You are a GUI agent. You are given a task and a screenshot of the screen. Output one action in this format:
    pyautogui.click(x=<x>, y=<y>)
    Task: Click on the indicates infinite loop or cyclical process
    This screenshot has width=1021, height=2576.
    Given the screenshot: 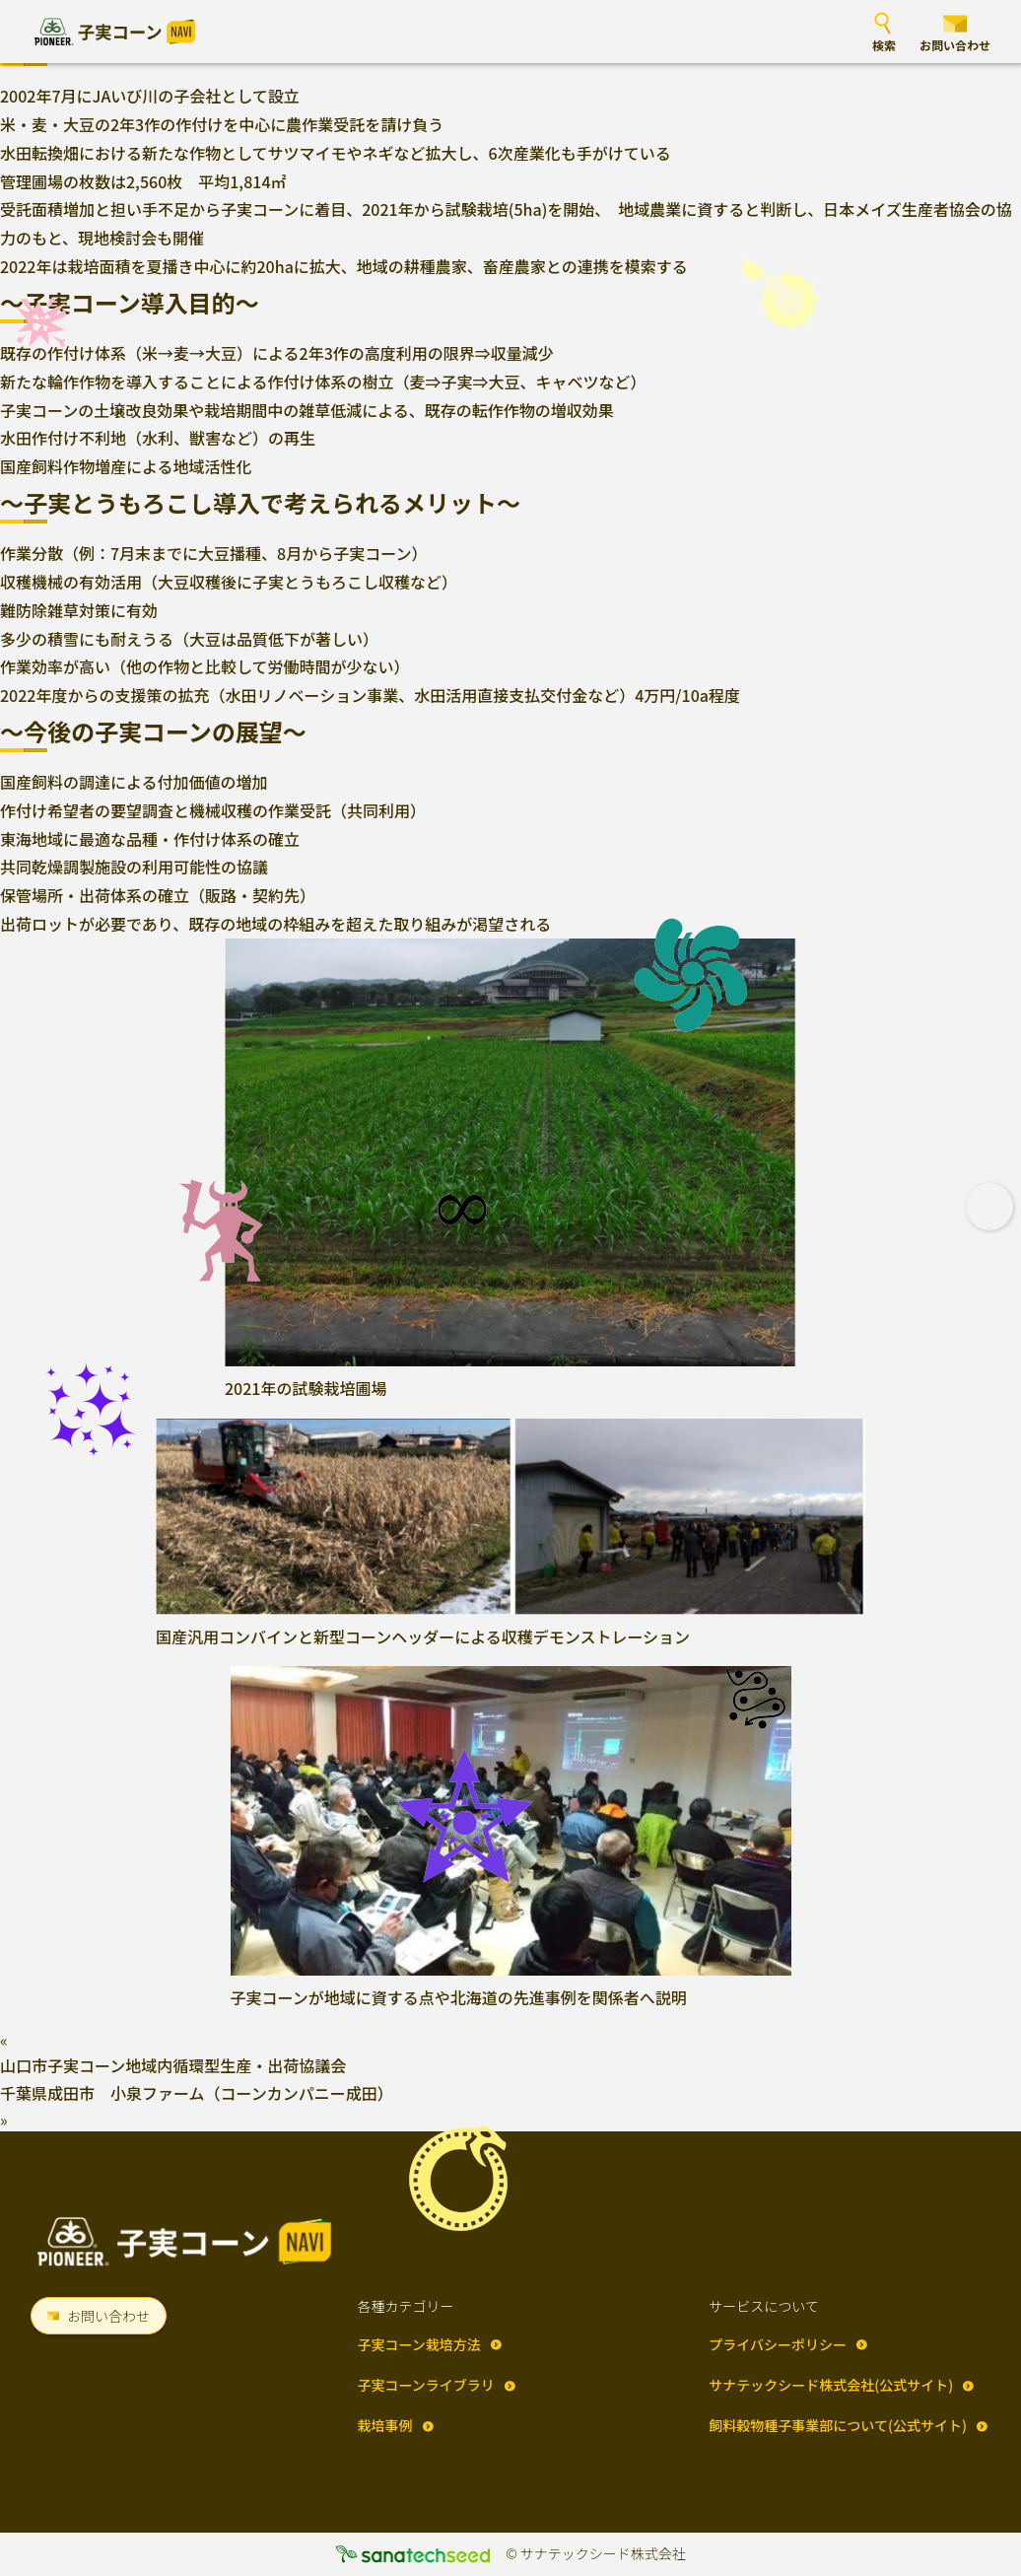 What is the action you would take?
    pyautogui.click(x=458, y=2179)
    